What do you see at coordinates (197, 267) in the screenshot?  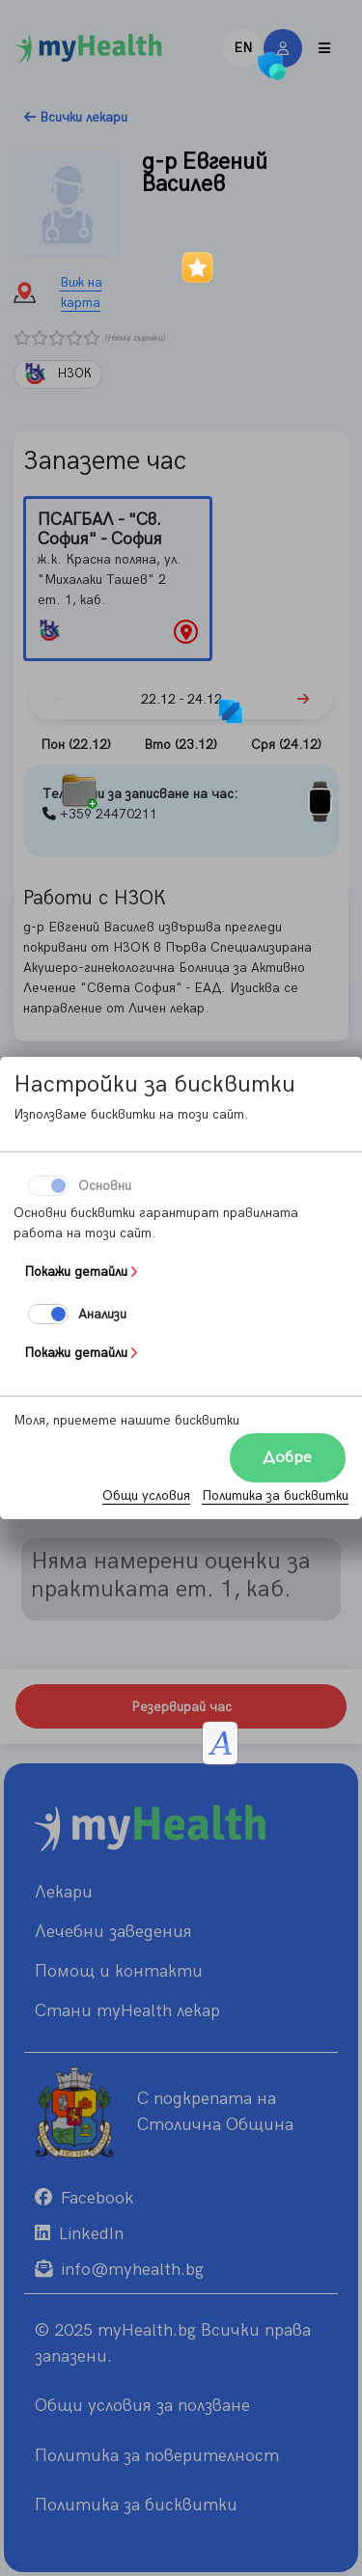 I see `view featured applications` at bounding box center [197, 267].